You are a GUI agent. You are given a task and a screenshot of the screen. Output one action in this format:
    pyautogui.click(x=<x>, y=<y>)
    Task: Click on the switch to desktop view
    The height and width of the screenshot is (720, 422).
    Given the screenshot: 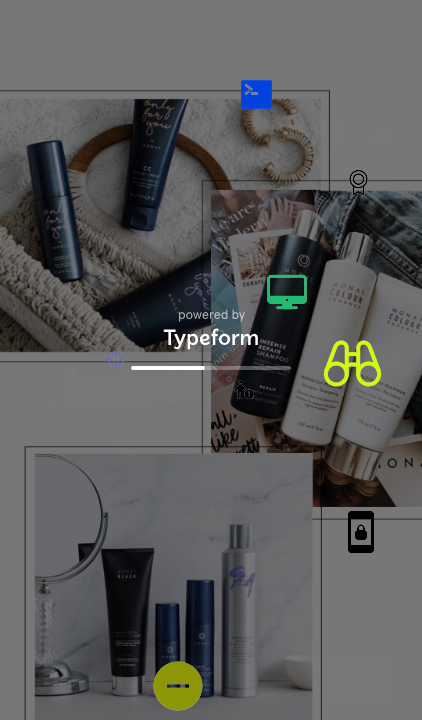 What is the action you would take?
    pyautogui.click(x=287, y=292)
    